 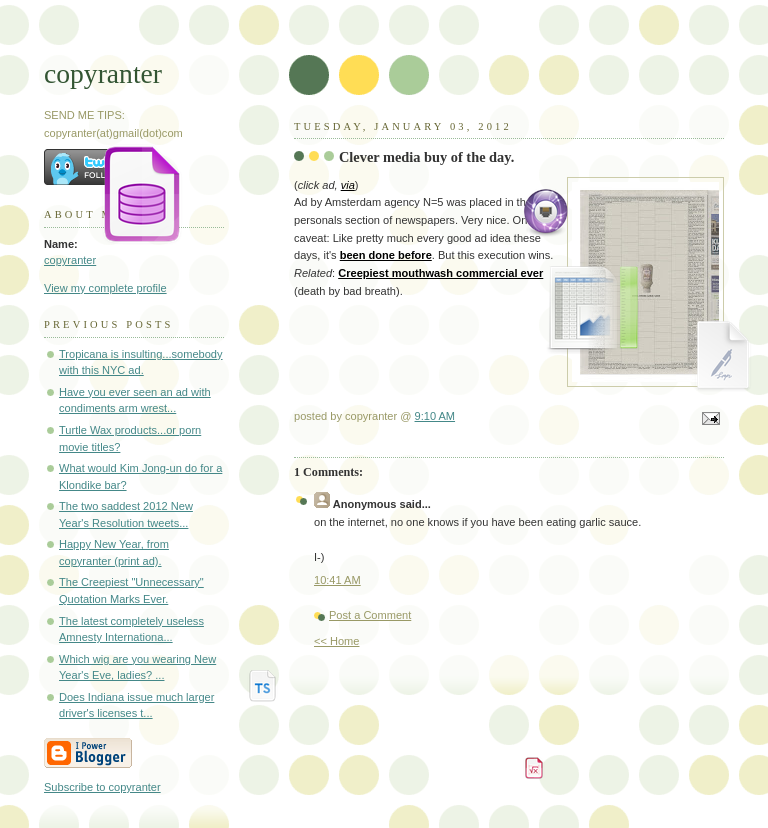 What do you see at coordinates (262, 685) in the screenshot?
I see `a typescript source code file` at bounding box center [262, 685].